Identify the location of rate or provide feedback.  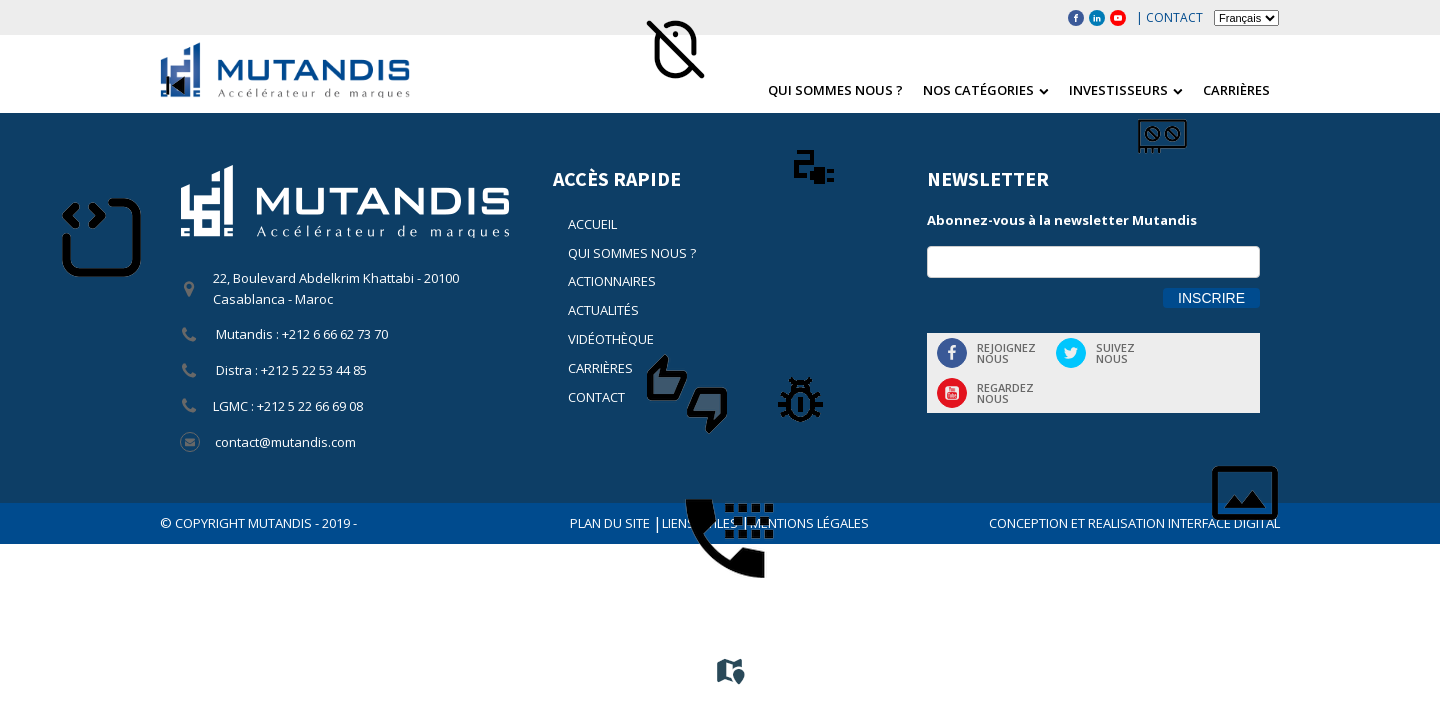
(687, 394).